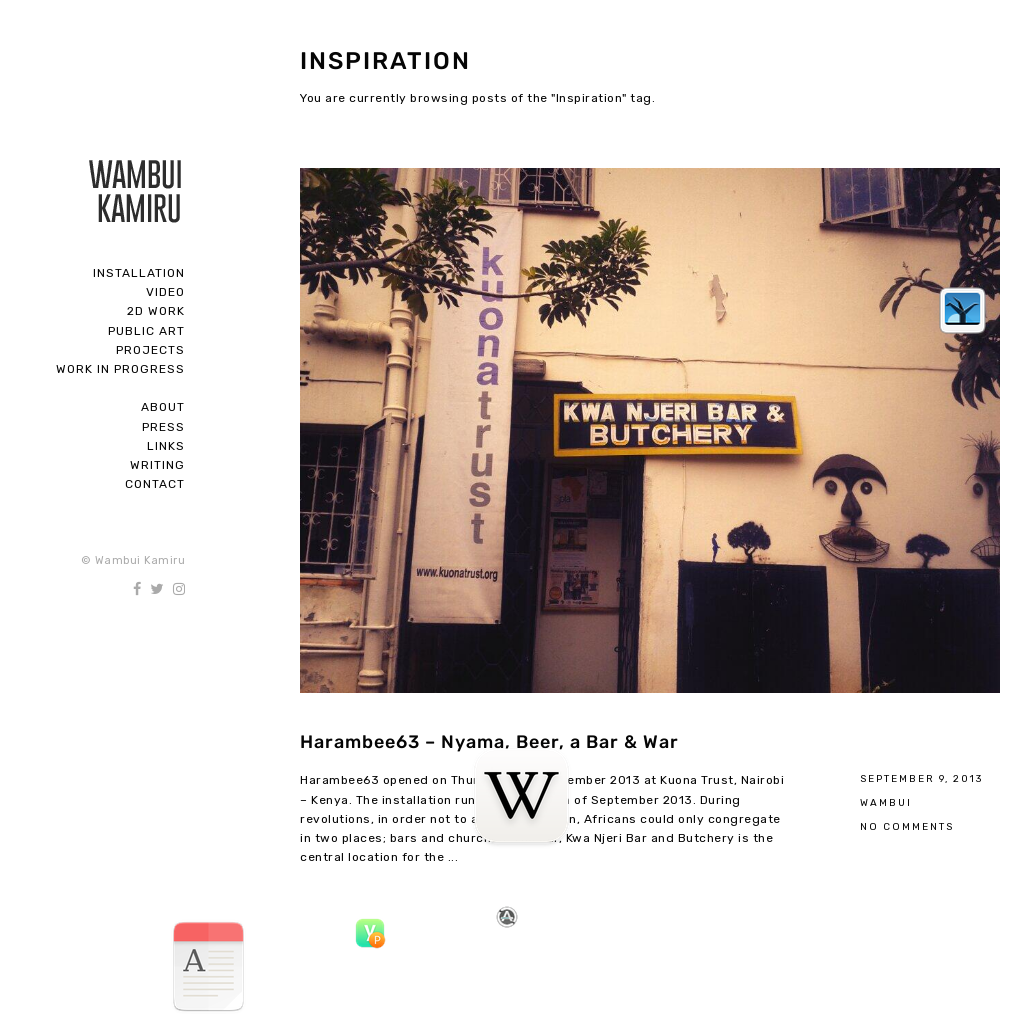  What do you see at coordinates (962, 310) in the screenshot?
I see `open shotwell photo manager` at bounding box center [962, 310].